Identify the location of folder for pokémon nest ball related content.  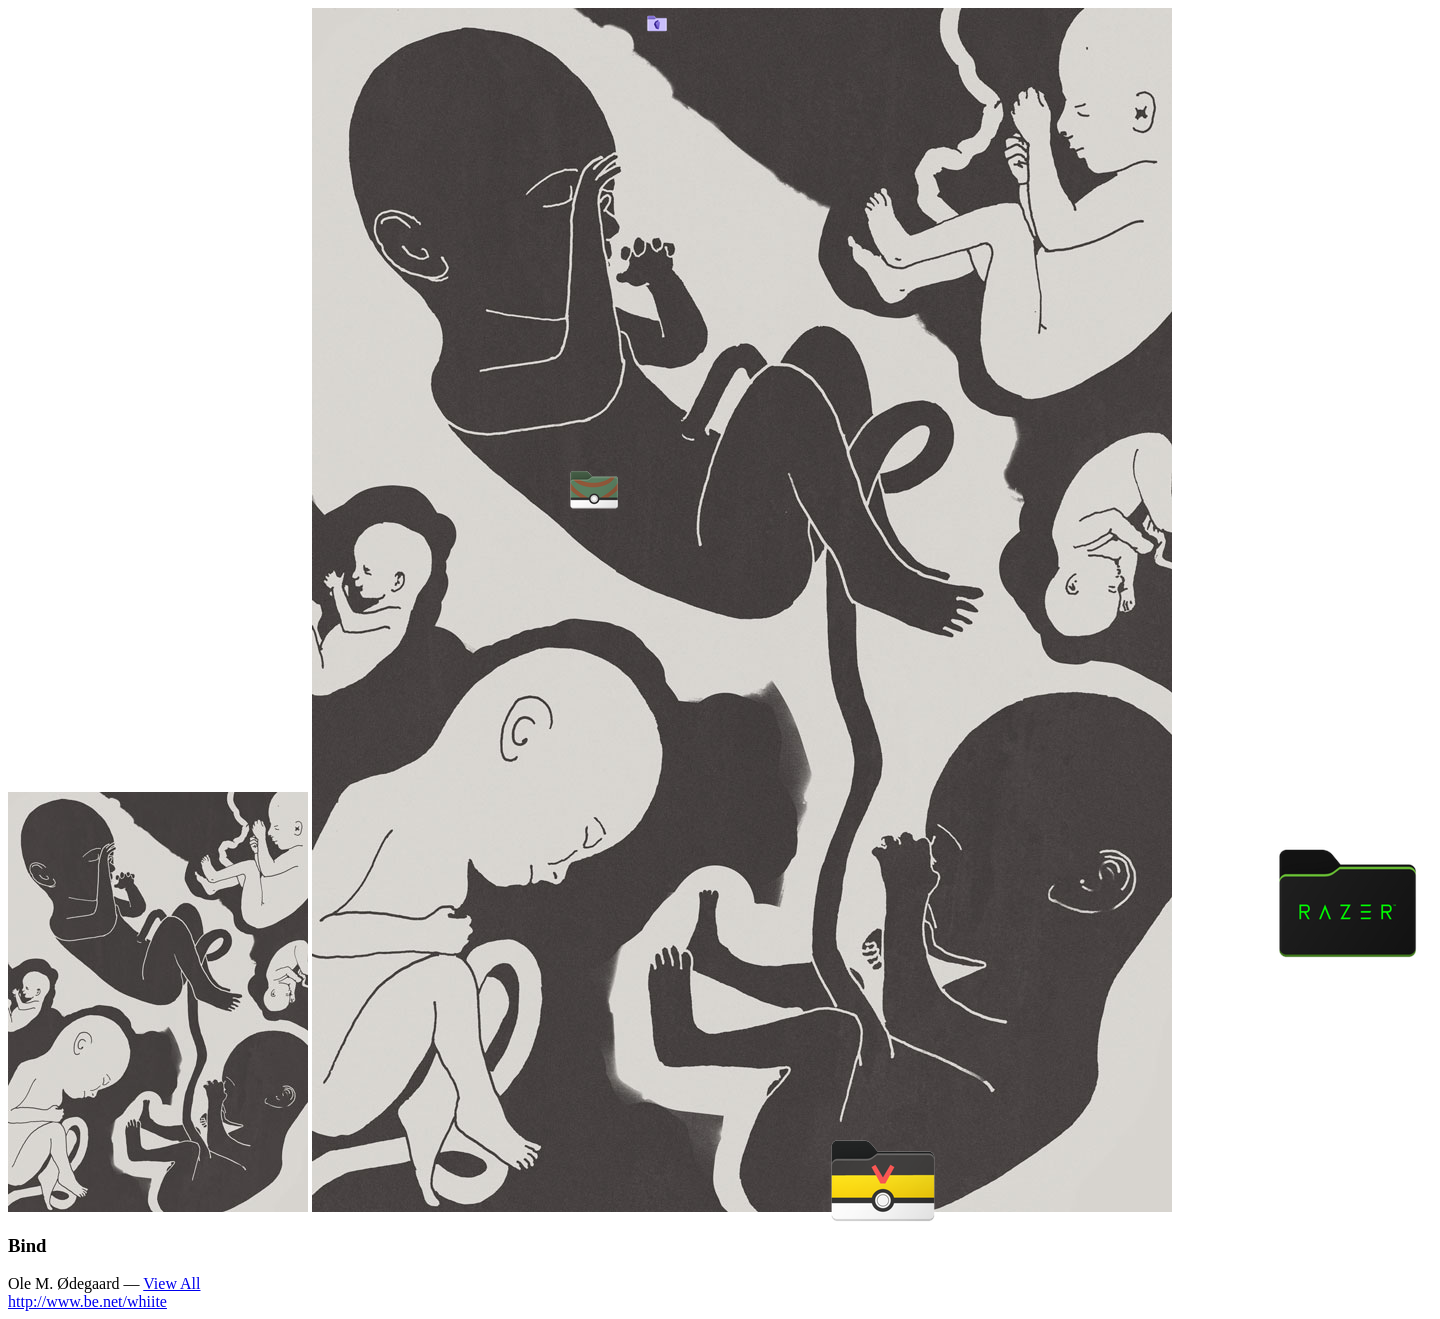
(594, 491).